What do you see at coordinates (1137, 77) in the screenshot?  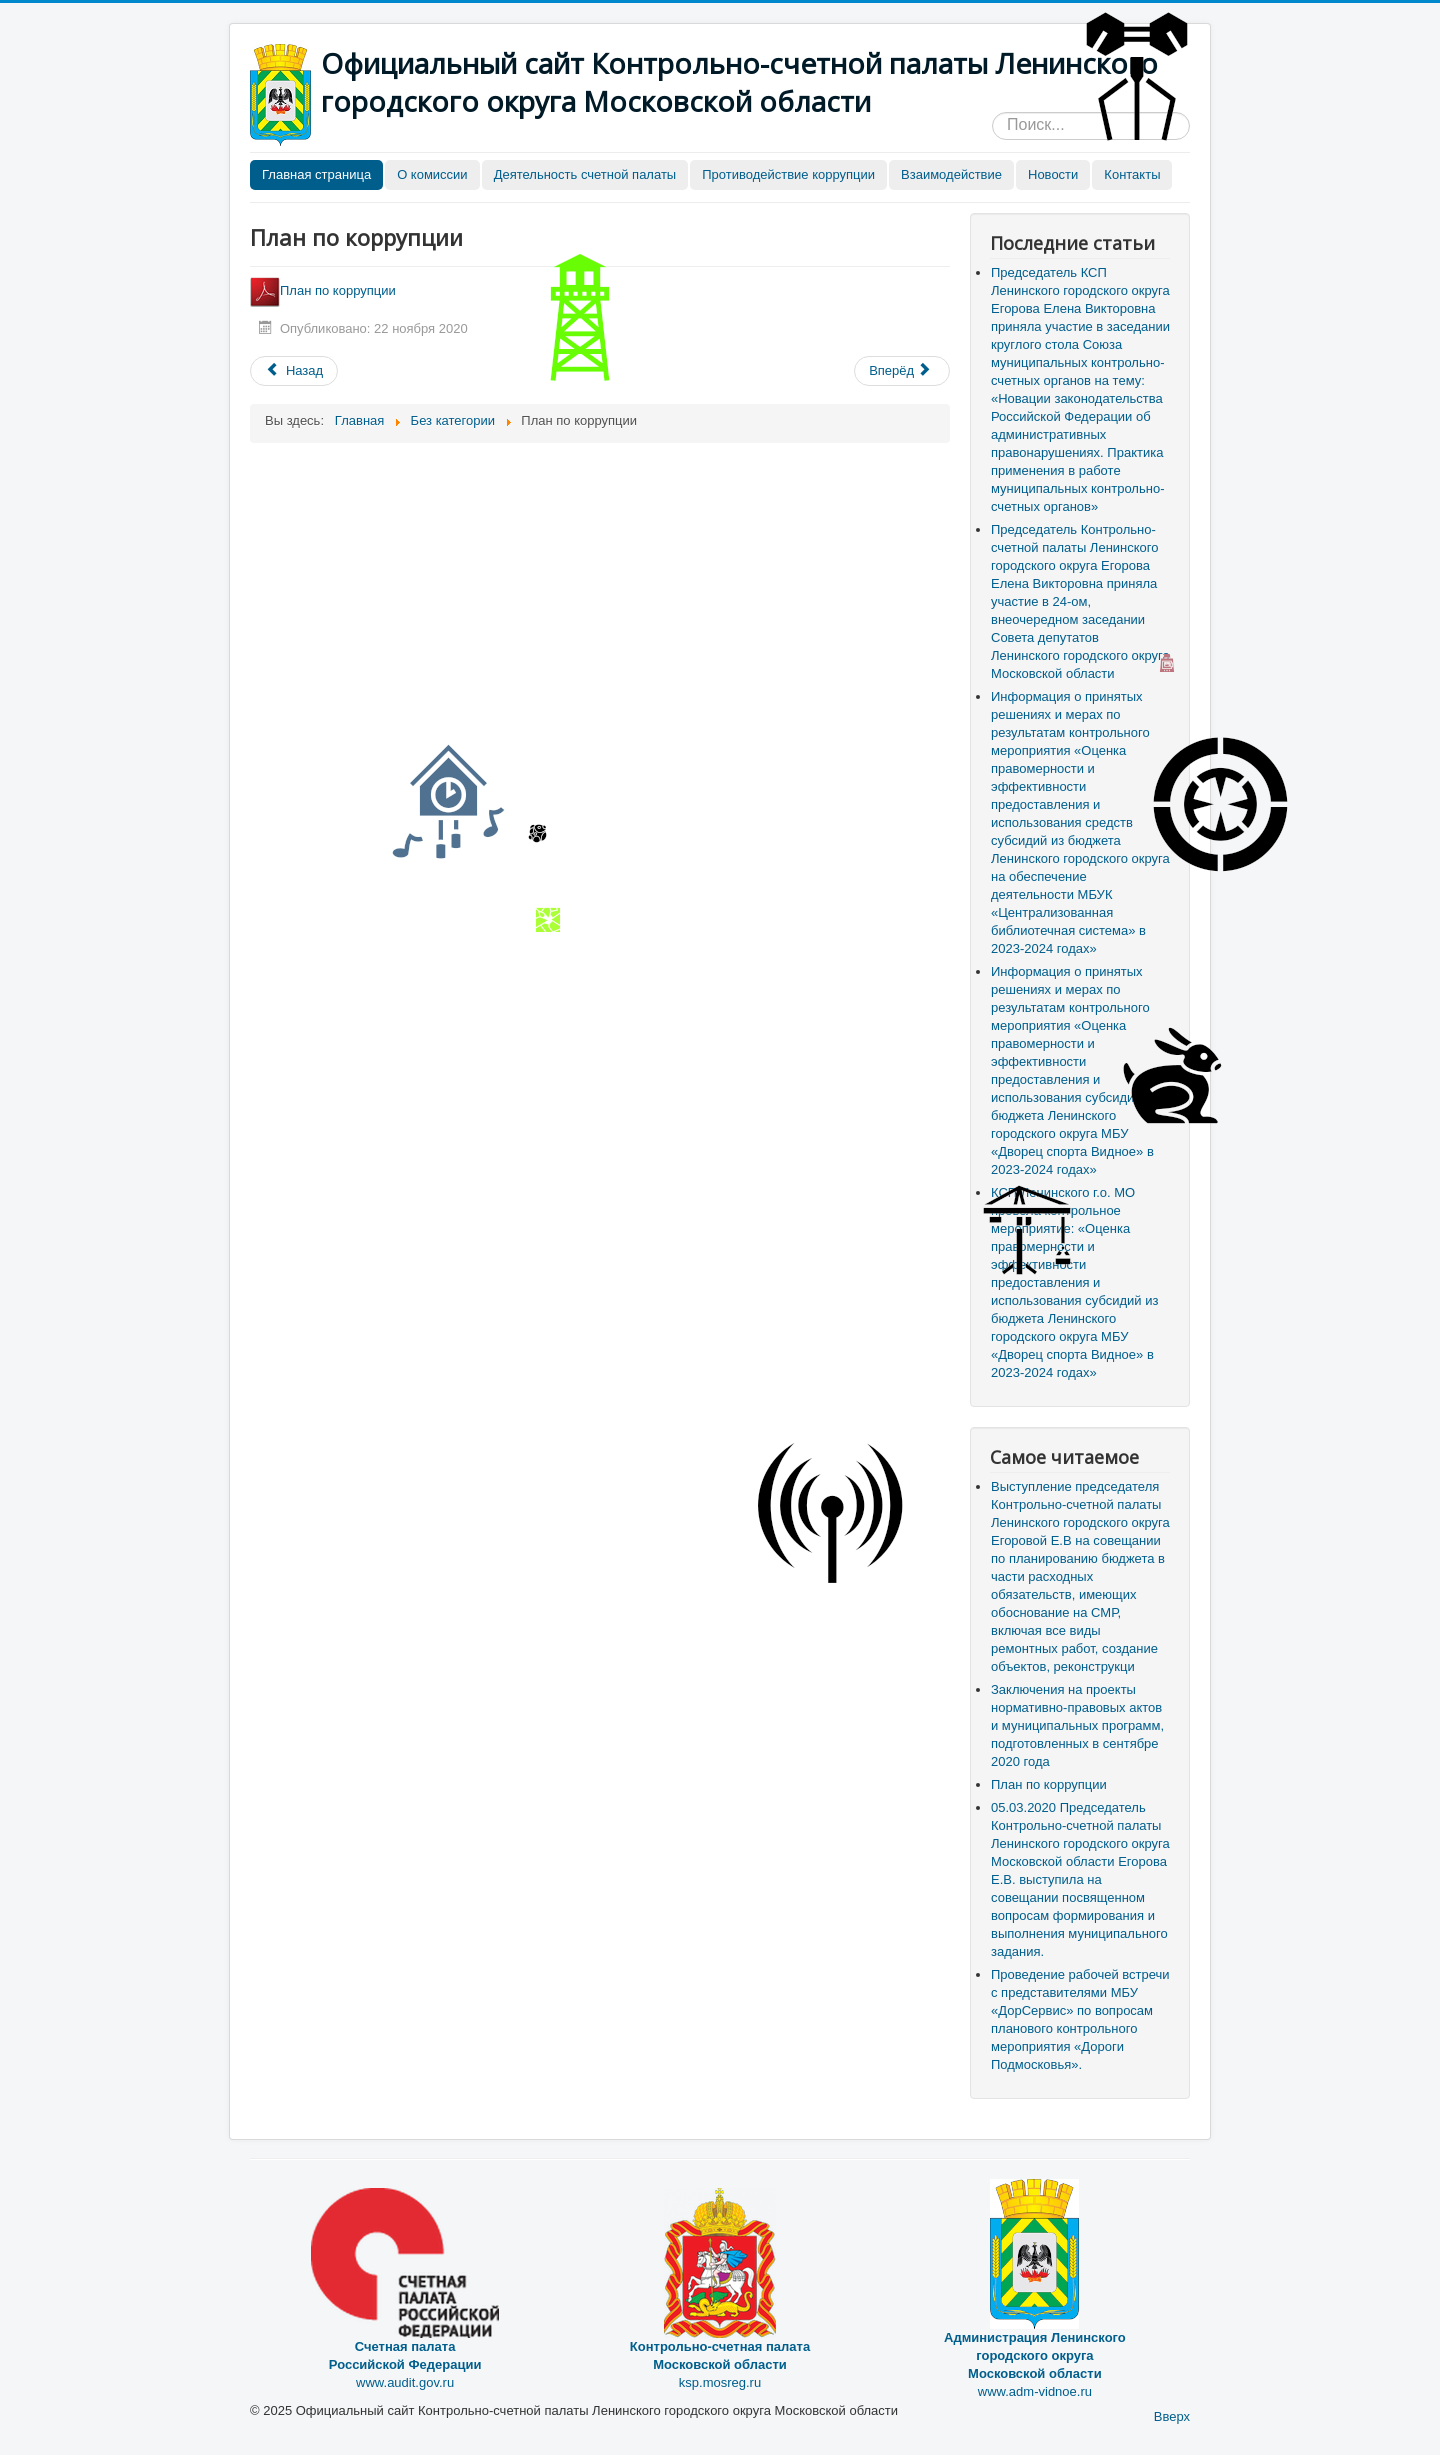 I see `deploy nano-bot units` at bounding box center [1137, 77].